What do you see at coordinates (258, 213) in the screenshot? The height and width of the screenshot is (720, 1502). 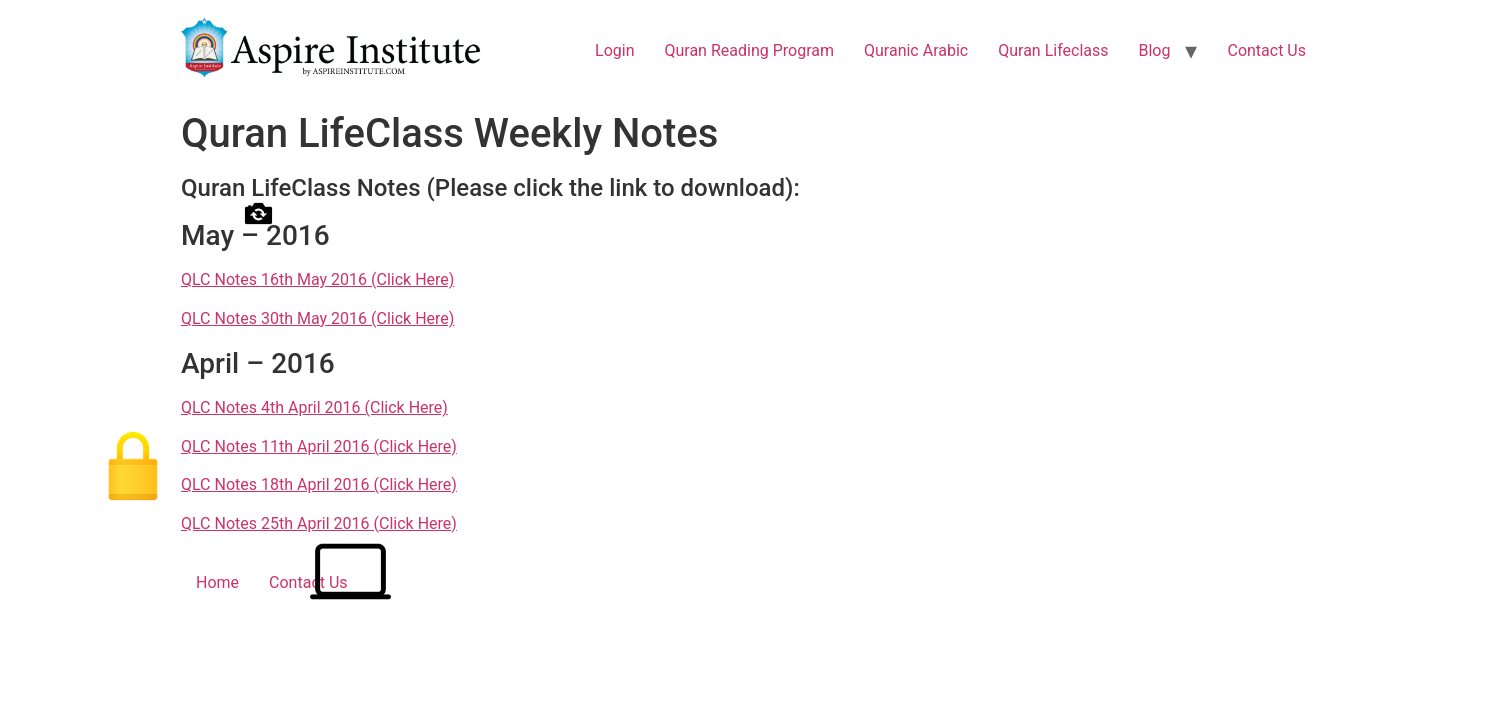 I see `switch between front and rear camera` at bounding box center [258, 213].